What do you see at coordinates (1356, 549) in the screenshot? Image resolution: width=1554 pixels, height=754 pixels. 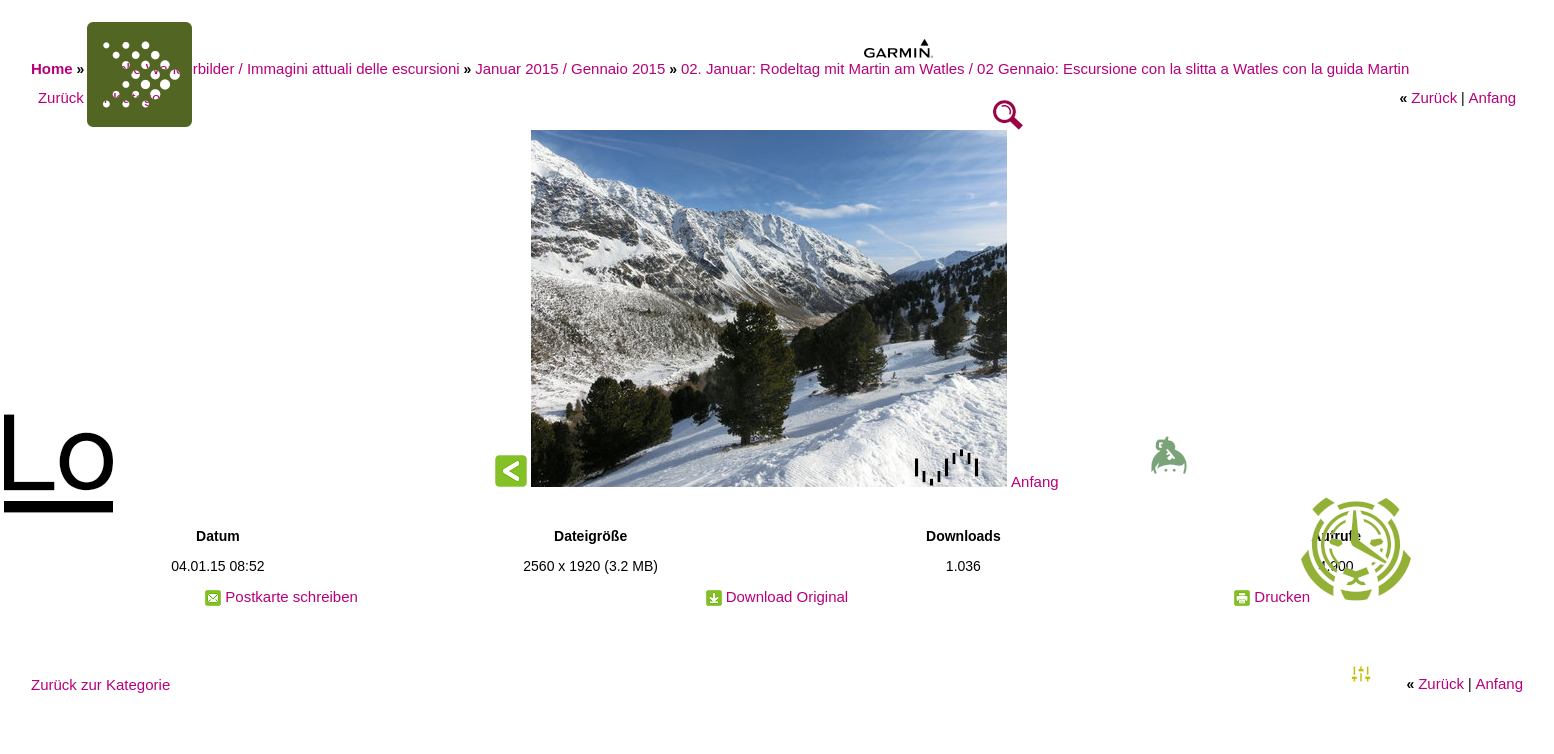 I see `timescale database branding or product link` at bounding box center [1356, 549].